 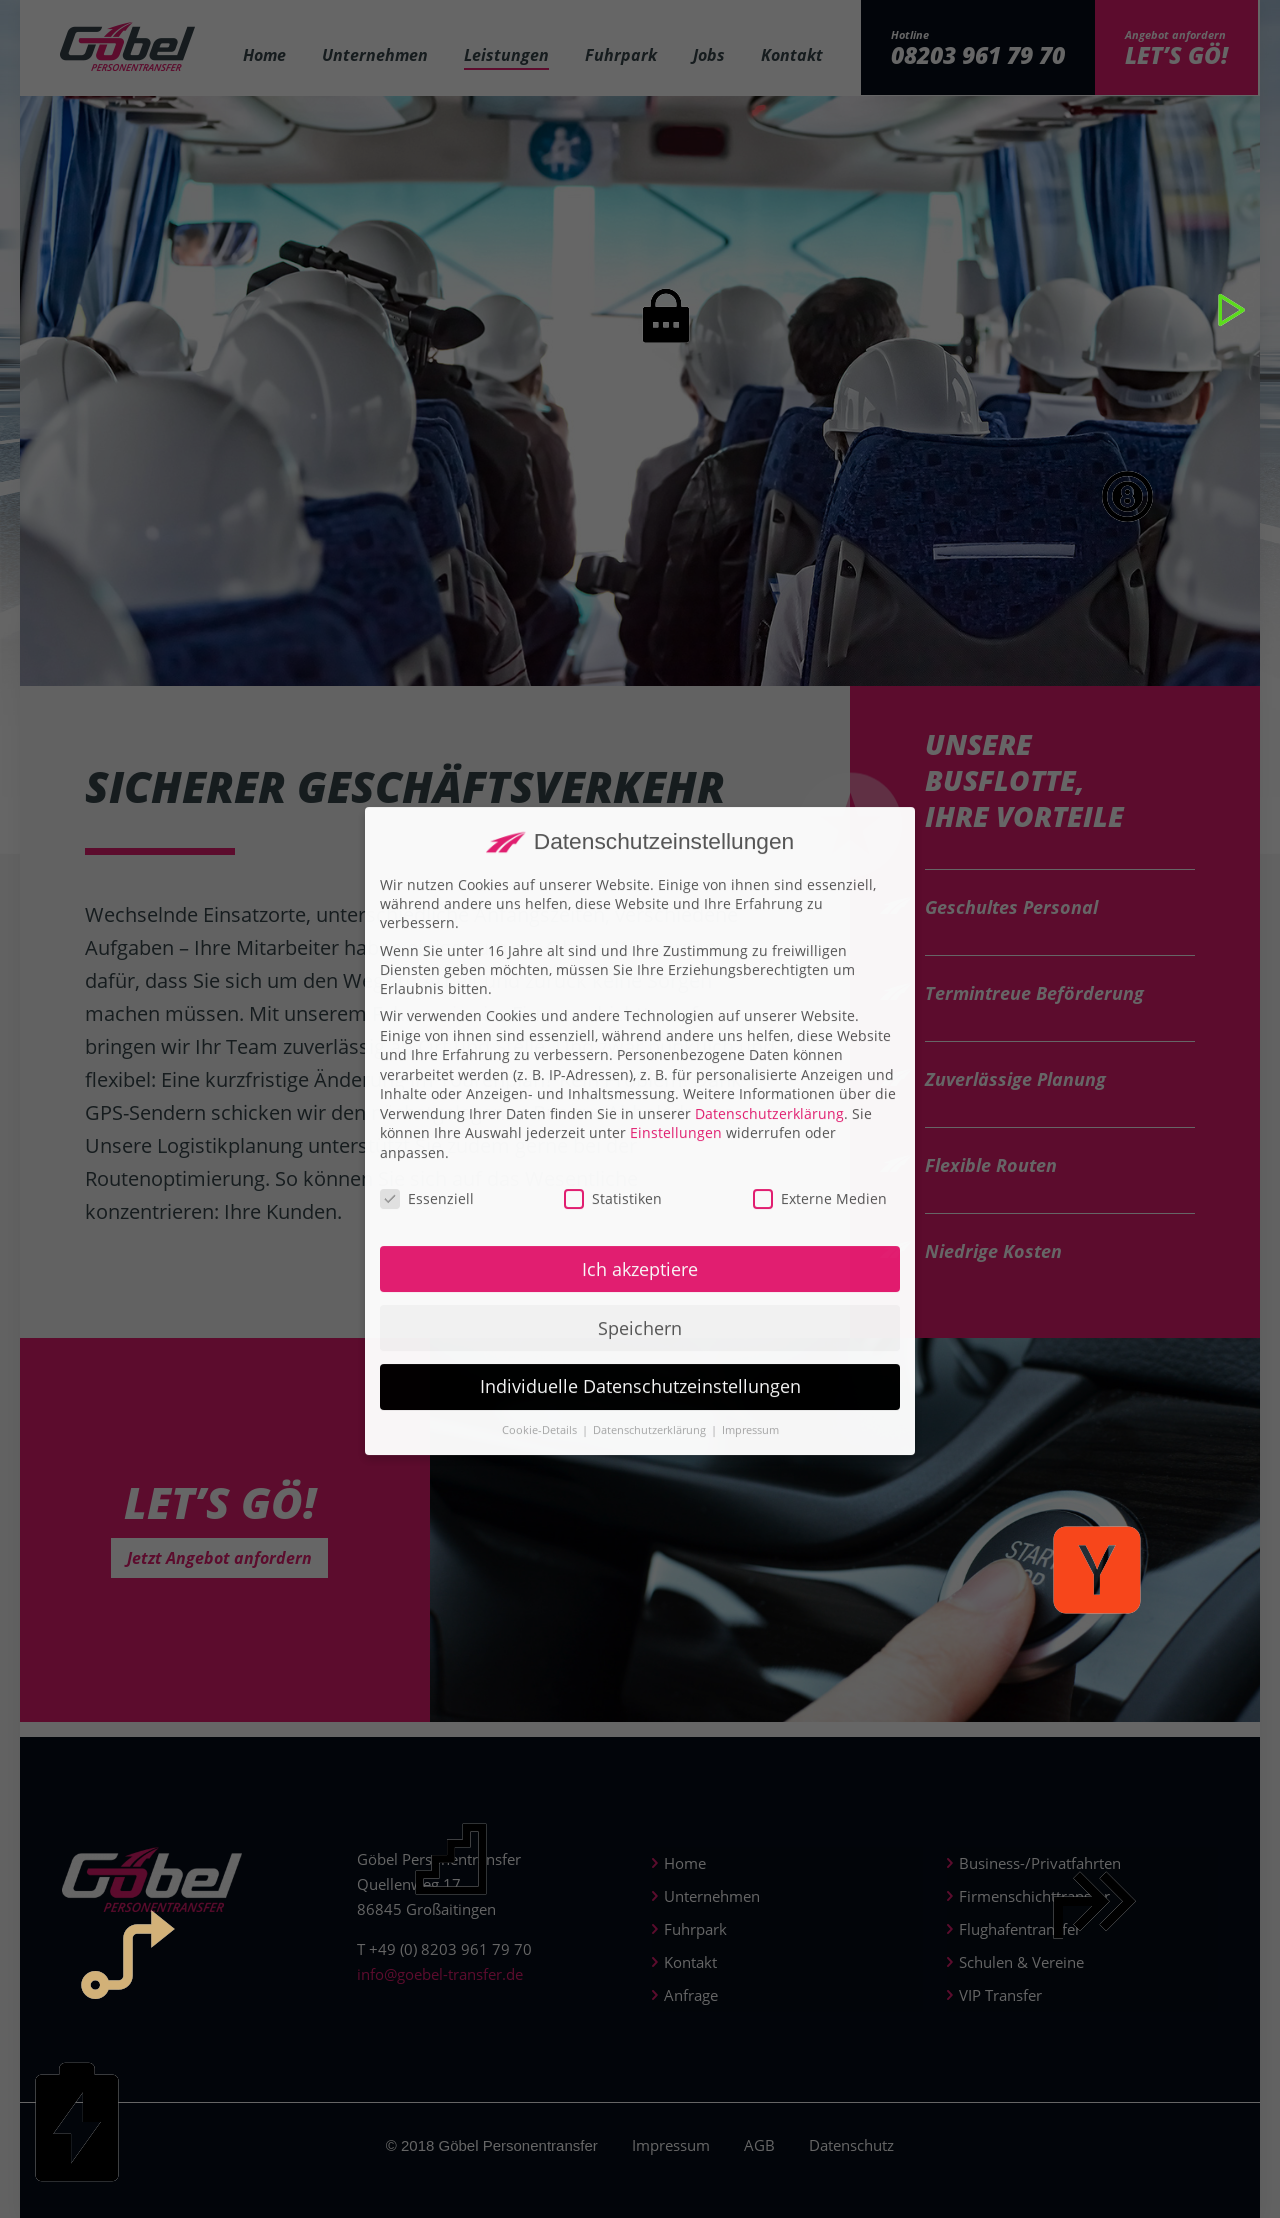 What do you see at coordinates (666, 317) in the screenshot?
I see `enter password to unlock` at bounding box center [666, 317].